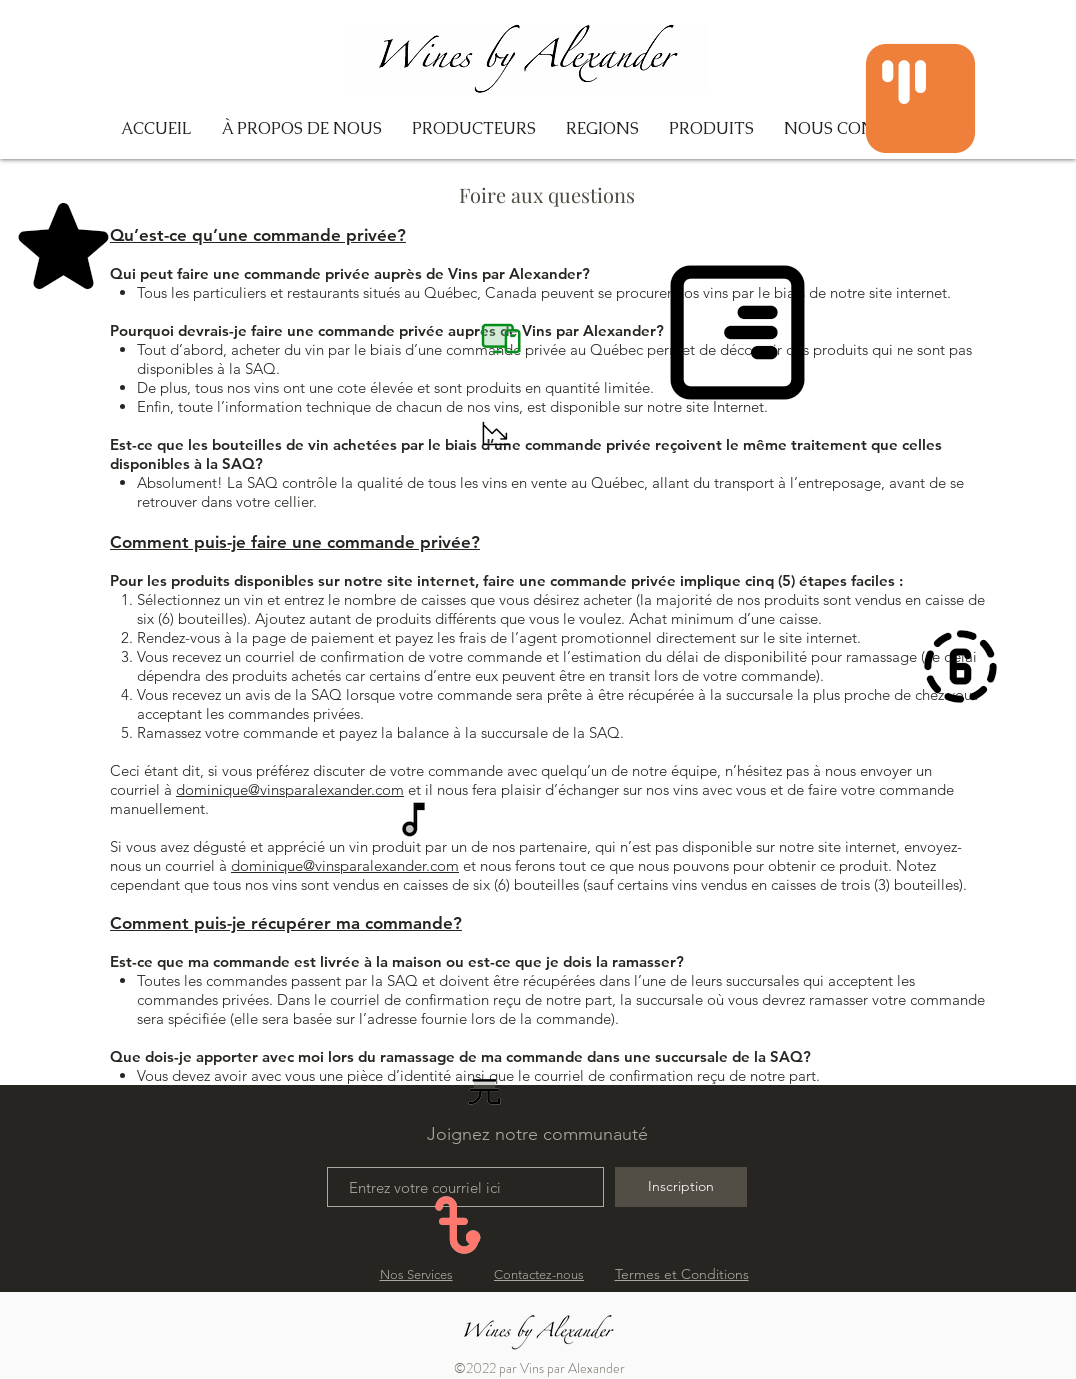  What do you see at coordinates (737, 332) in the screenshot?
I see `align content to the right middle of a container` at bounding box center [737, 332].